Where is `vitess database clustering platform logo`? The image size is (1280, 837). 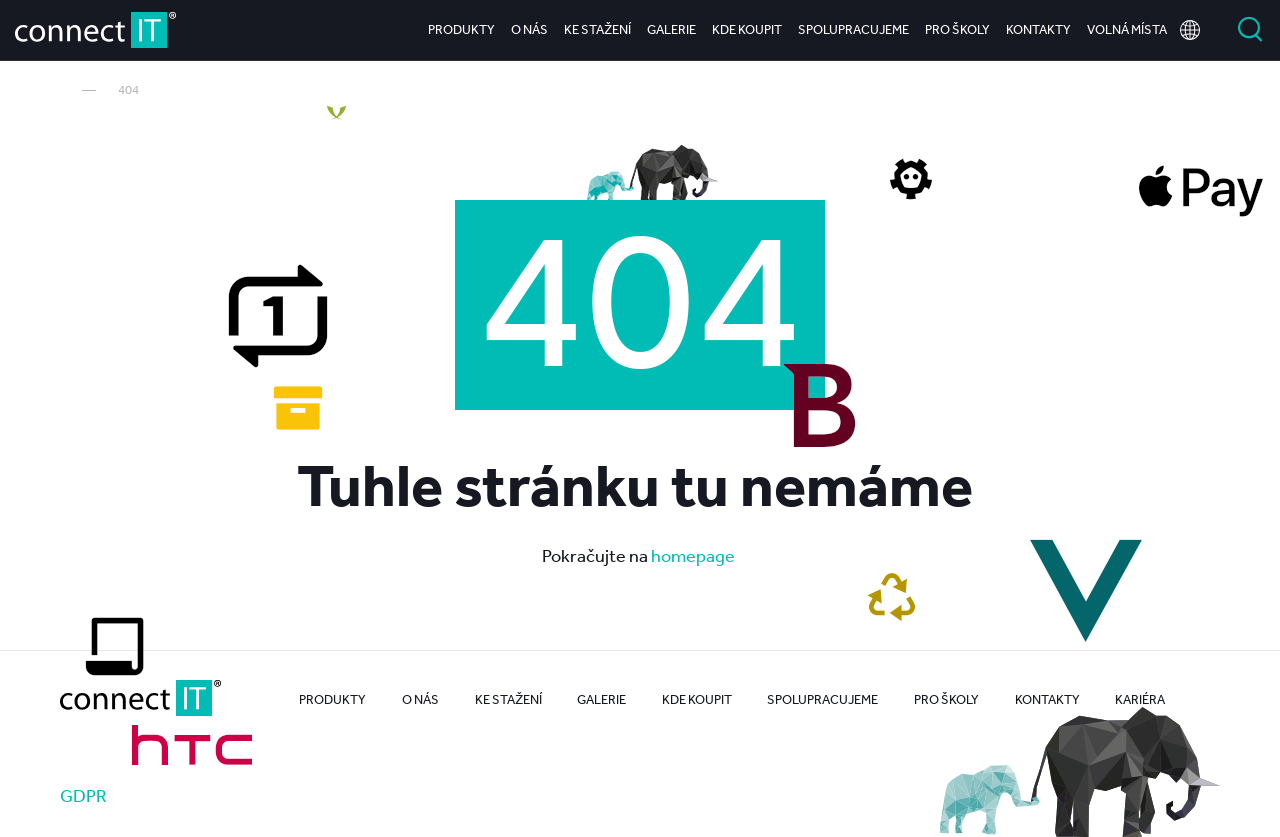 vitess database clustering platform logo is located at coordinates (1086, 591).